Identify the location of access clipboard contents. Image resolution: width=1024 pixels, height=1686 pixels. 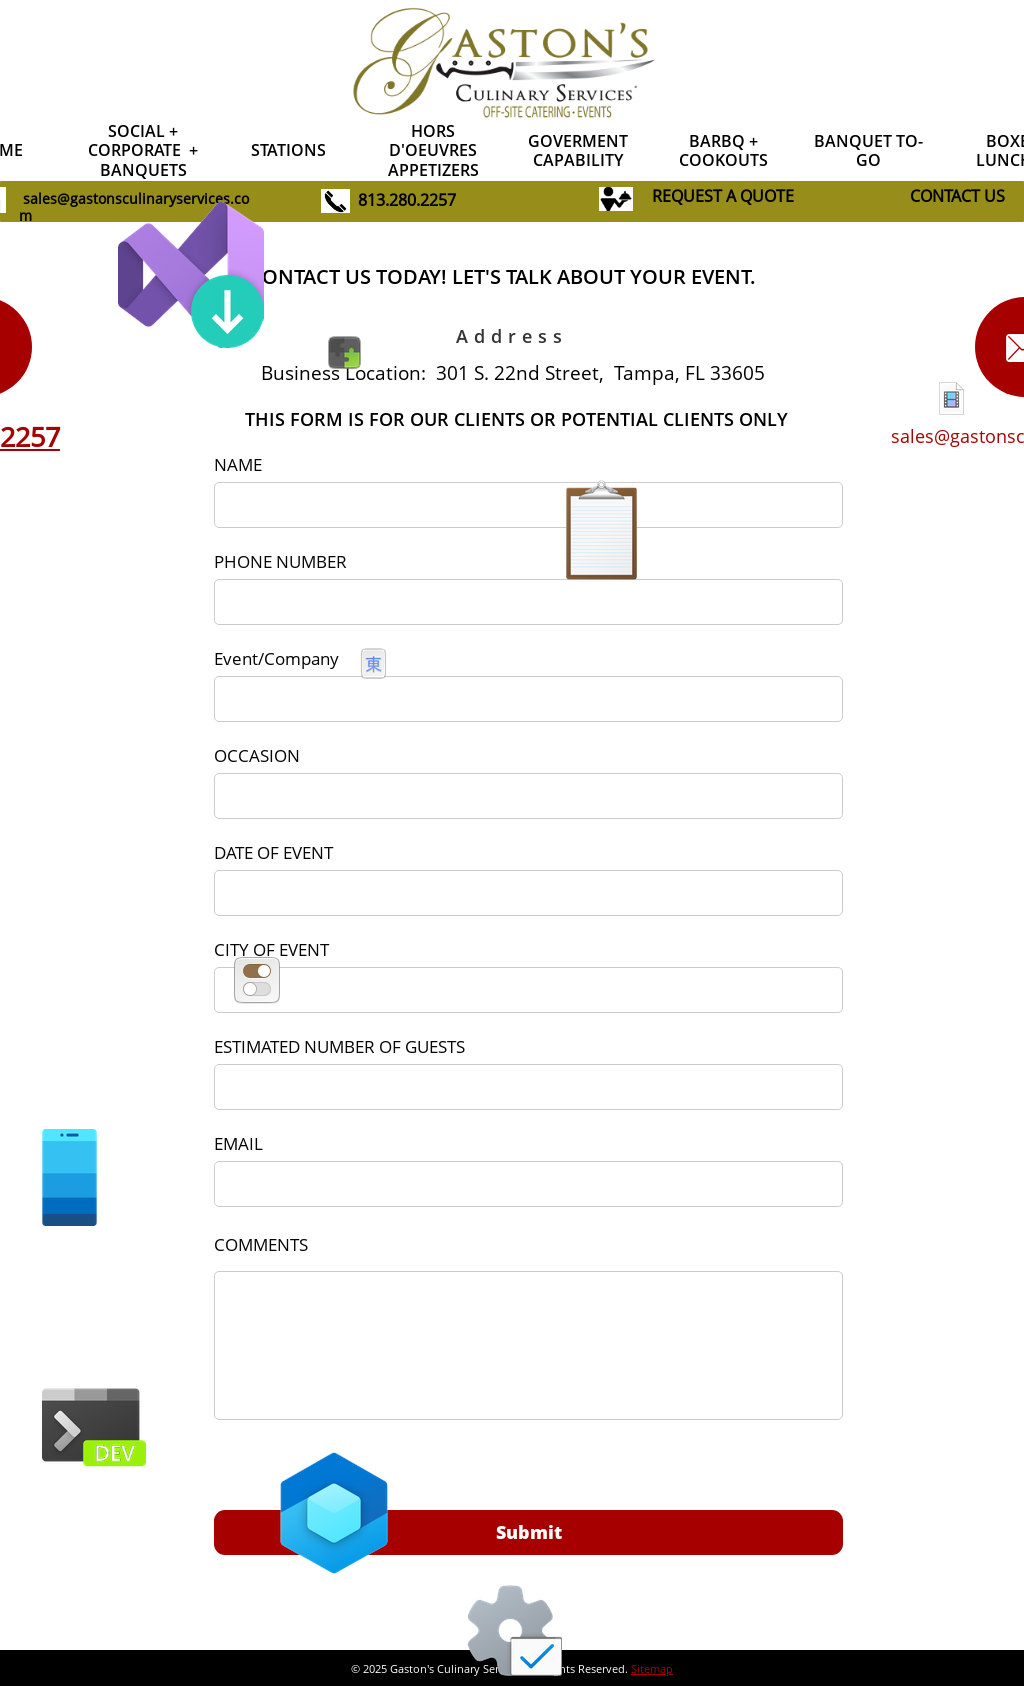
(601, 530).